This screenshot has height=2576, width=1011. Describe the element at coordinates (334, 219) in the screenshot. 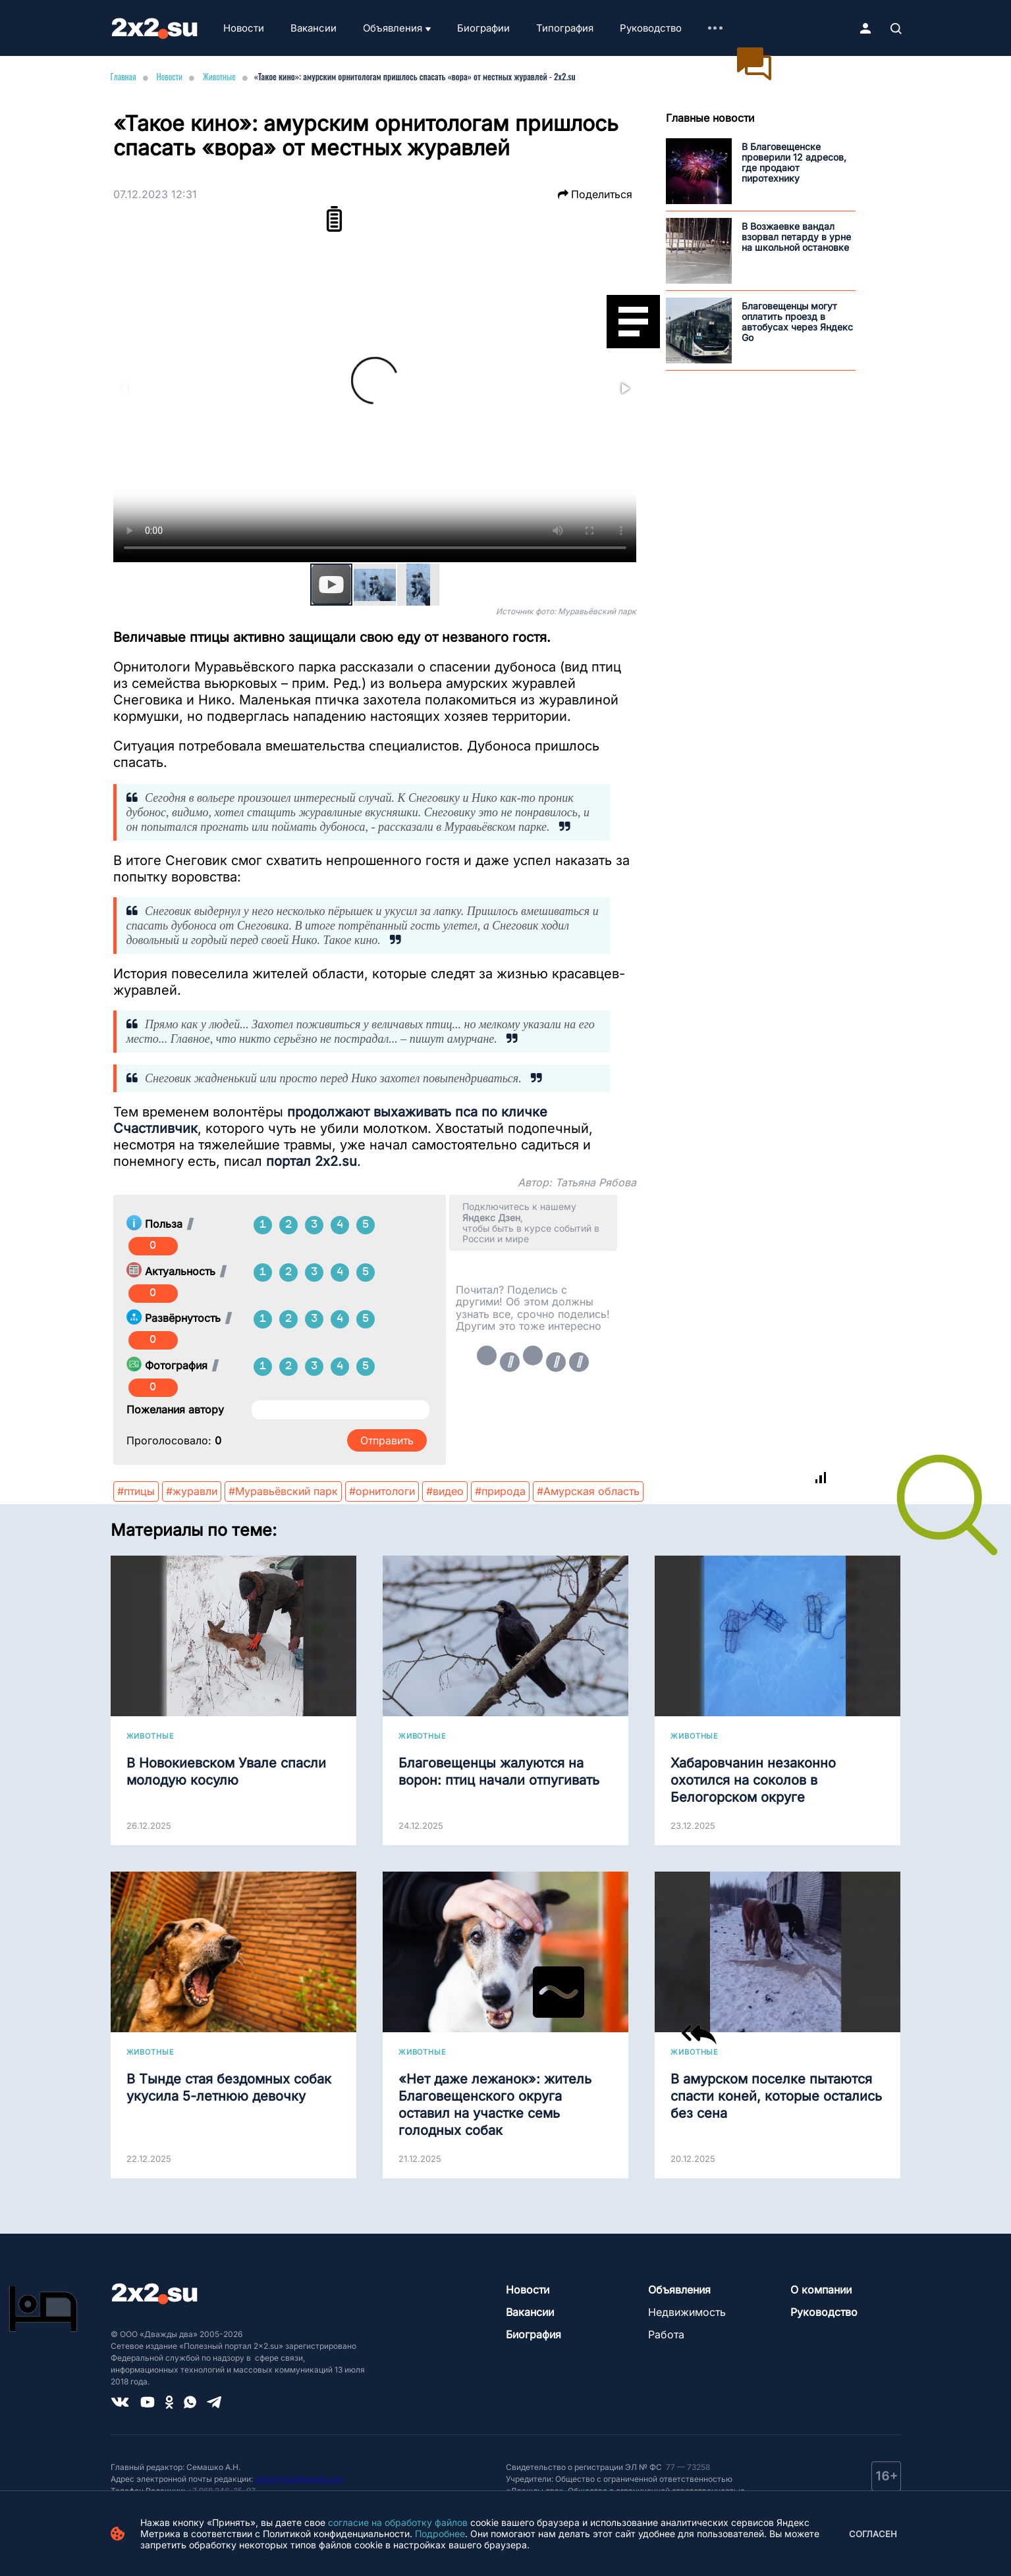

I see `indicates battery is fully charged` at that location.